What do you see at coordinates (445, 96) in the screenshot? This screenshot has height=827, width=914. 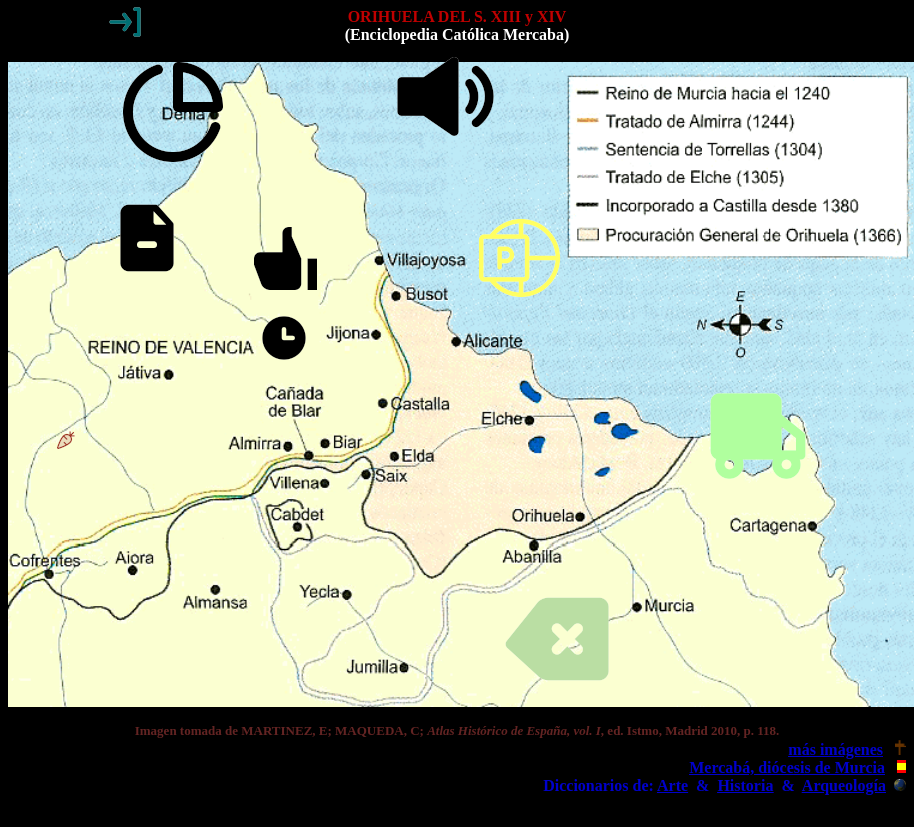 I see `increase audio volume` at bounding box center [445, 96].